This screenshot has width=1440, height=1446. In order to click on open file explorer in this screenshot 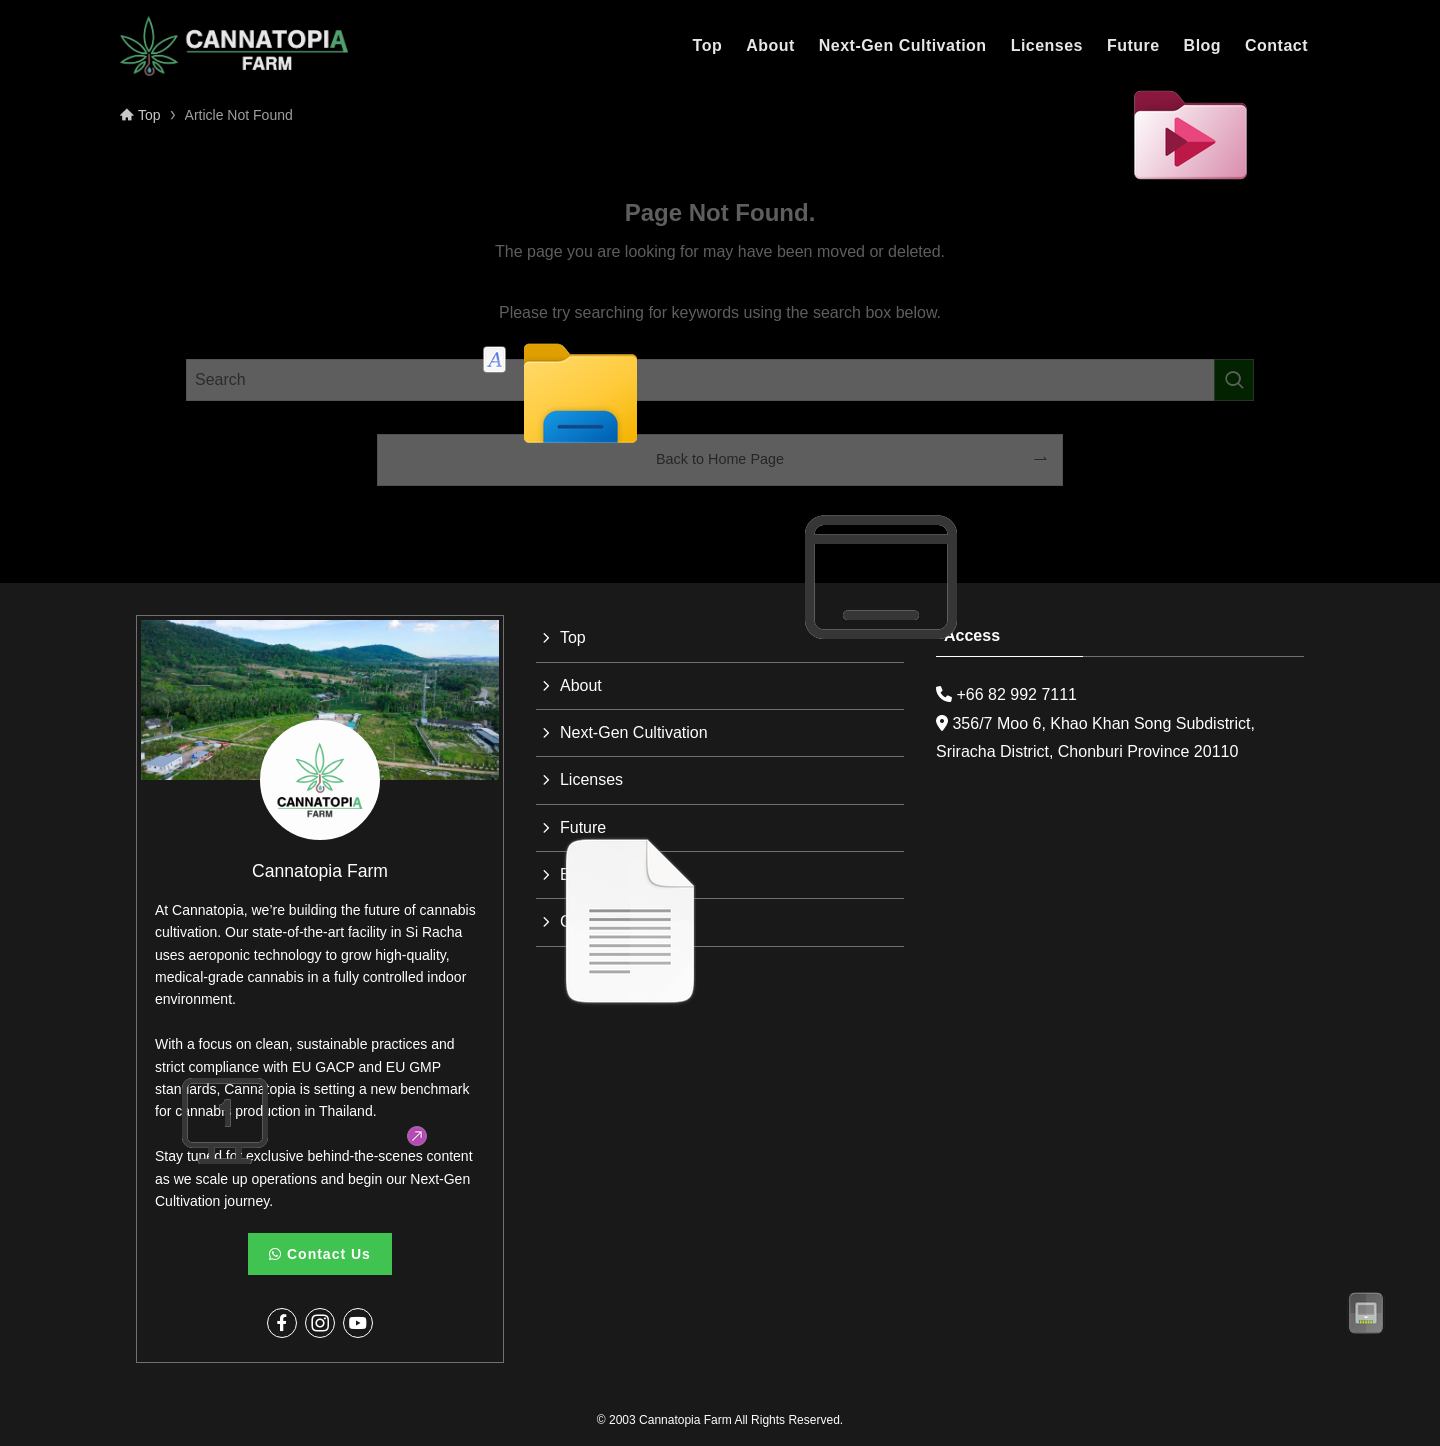, I will do `click(580, 391)`.